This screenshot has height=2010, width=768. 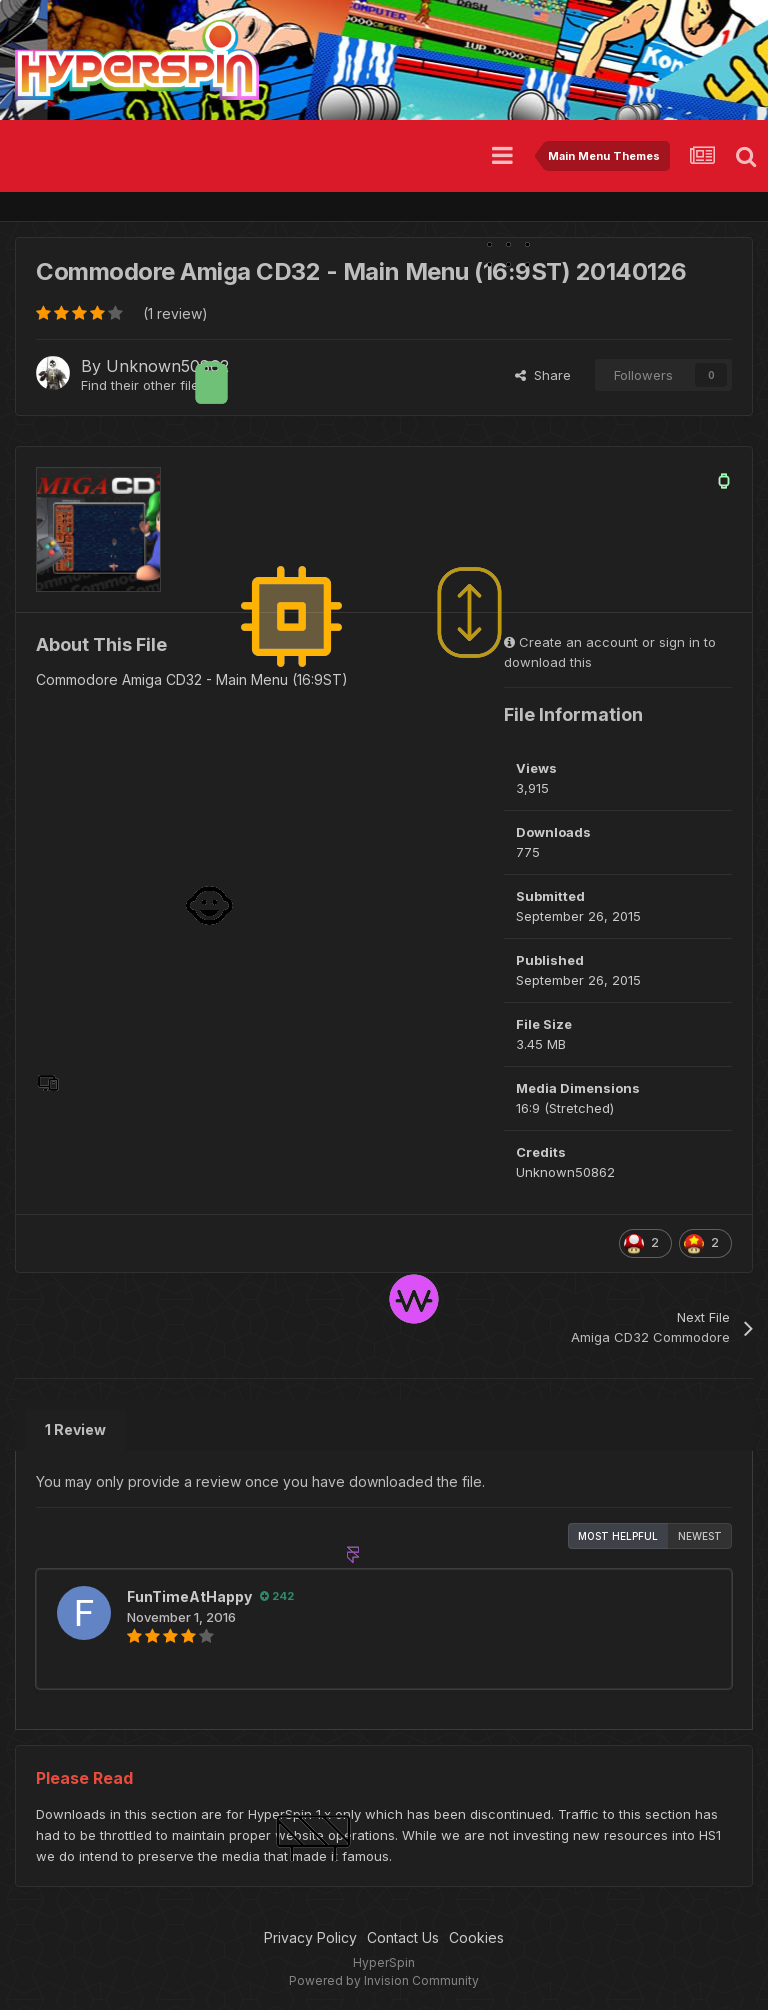 What do you see at coordinates (211, 382) in the screenshot?
I see `copy to clipboard` at bounding box center [211, 382].